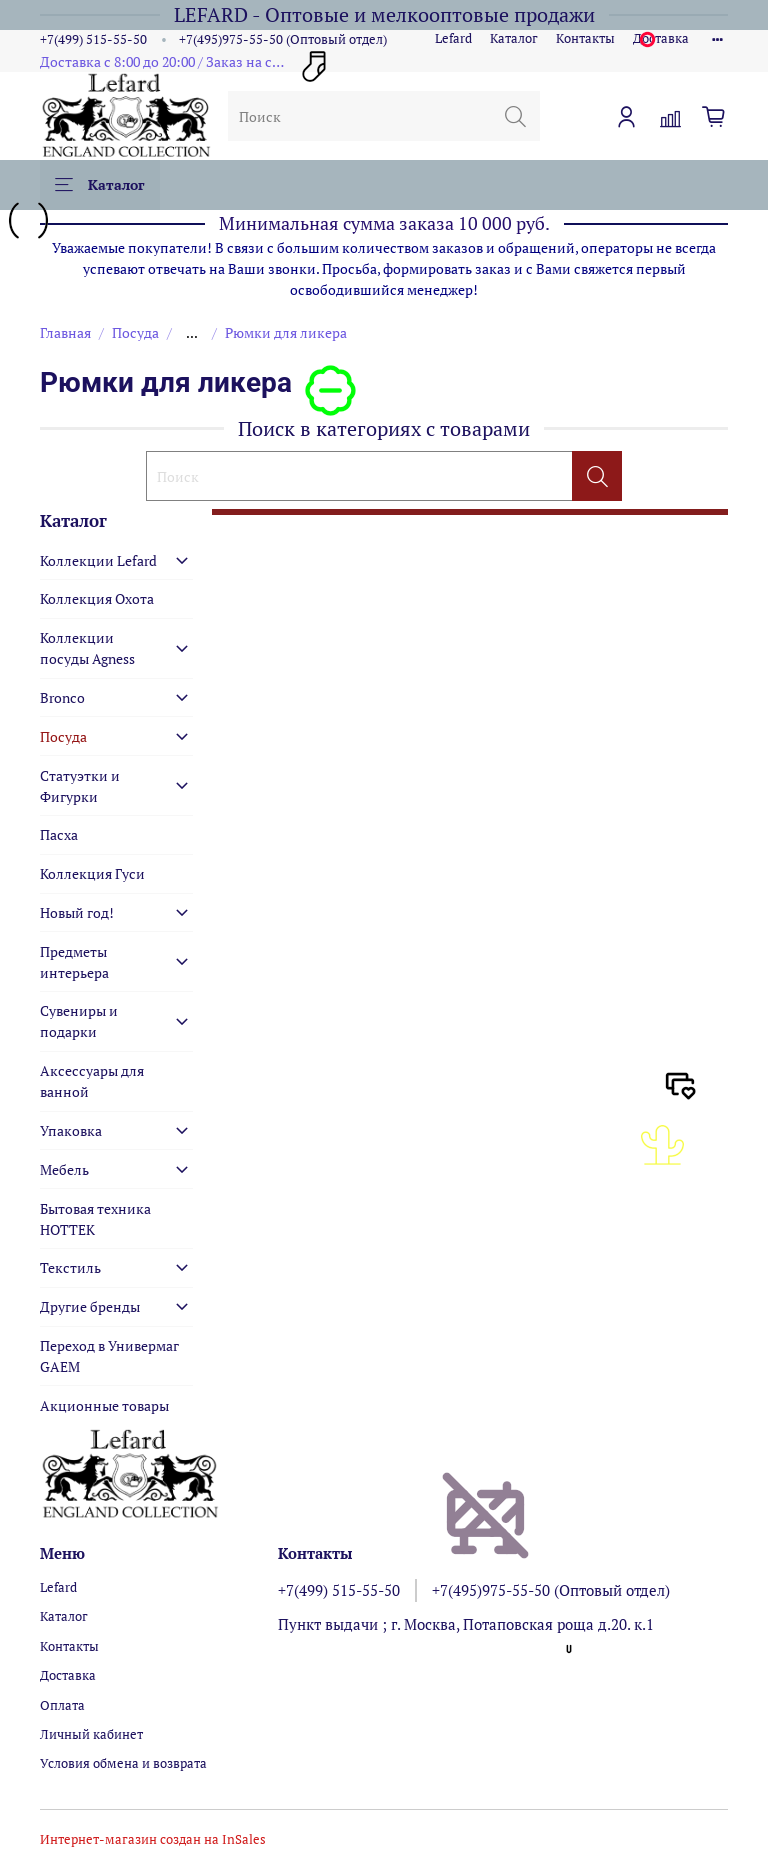 Image resolution: width=768 pixels, height=1854 pixels. What do you see at coordinates (28, 220) in the screenshot?
I see `insert parentheses in text or code` at bounding box center [28, 220].